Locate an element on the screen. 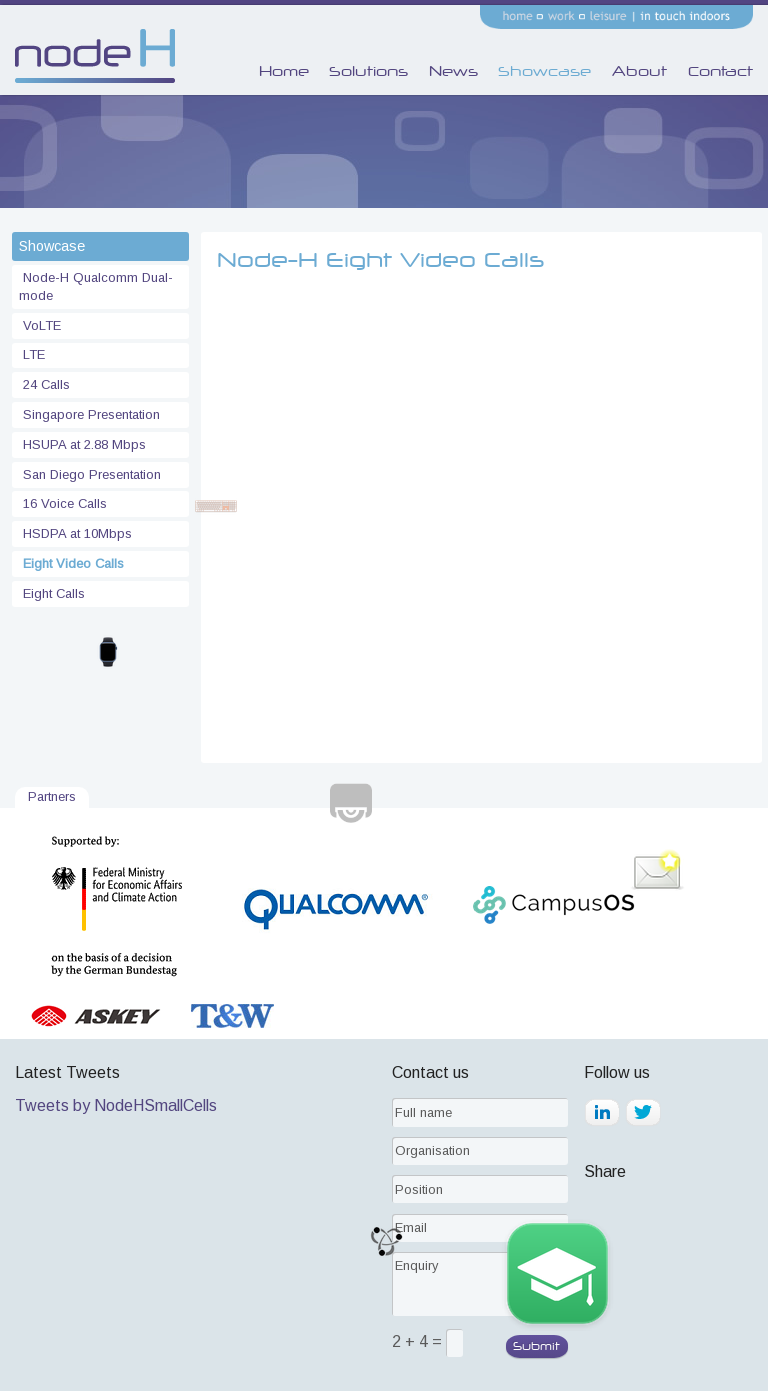 Image resolution: width=768 pixels, height=1391 pixels. access bonjour network discovery settings is located at coordinates (386, 1241).